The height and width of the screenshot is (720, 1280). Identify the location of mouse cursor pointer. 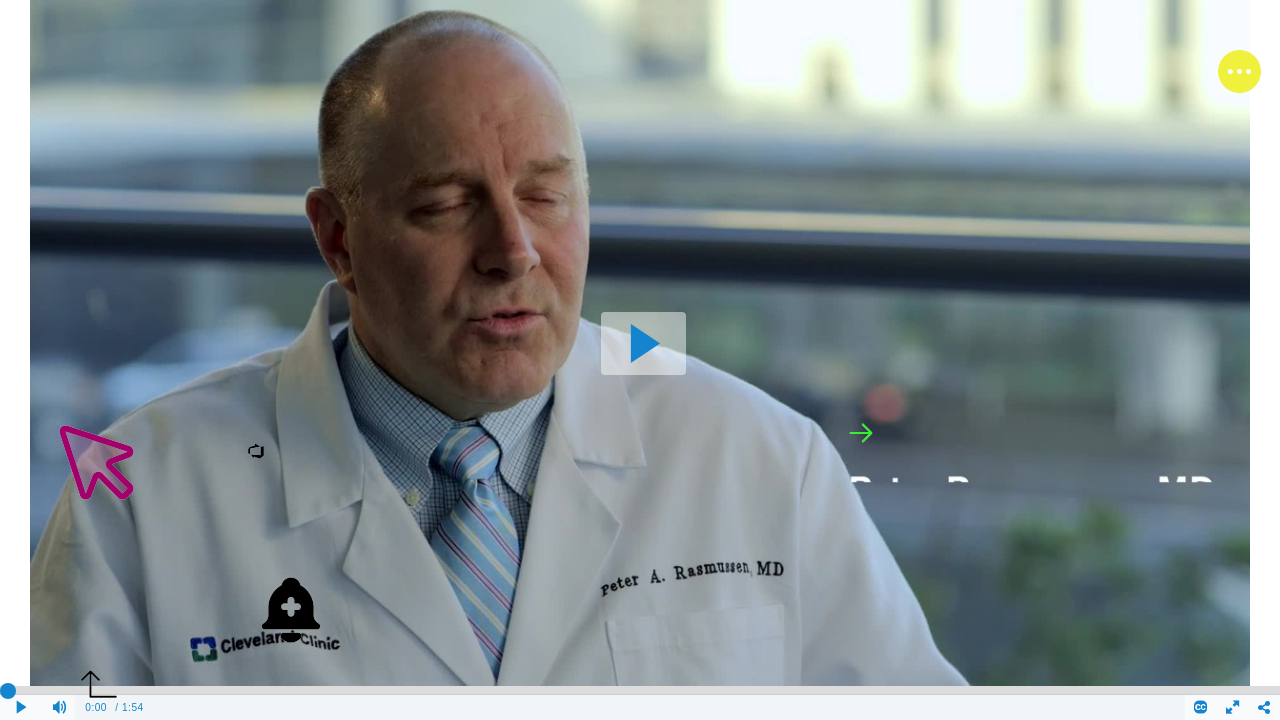
(96, 462).